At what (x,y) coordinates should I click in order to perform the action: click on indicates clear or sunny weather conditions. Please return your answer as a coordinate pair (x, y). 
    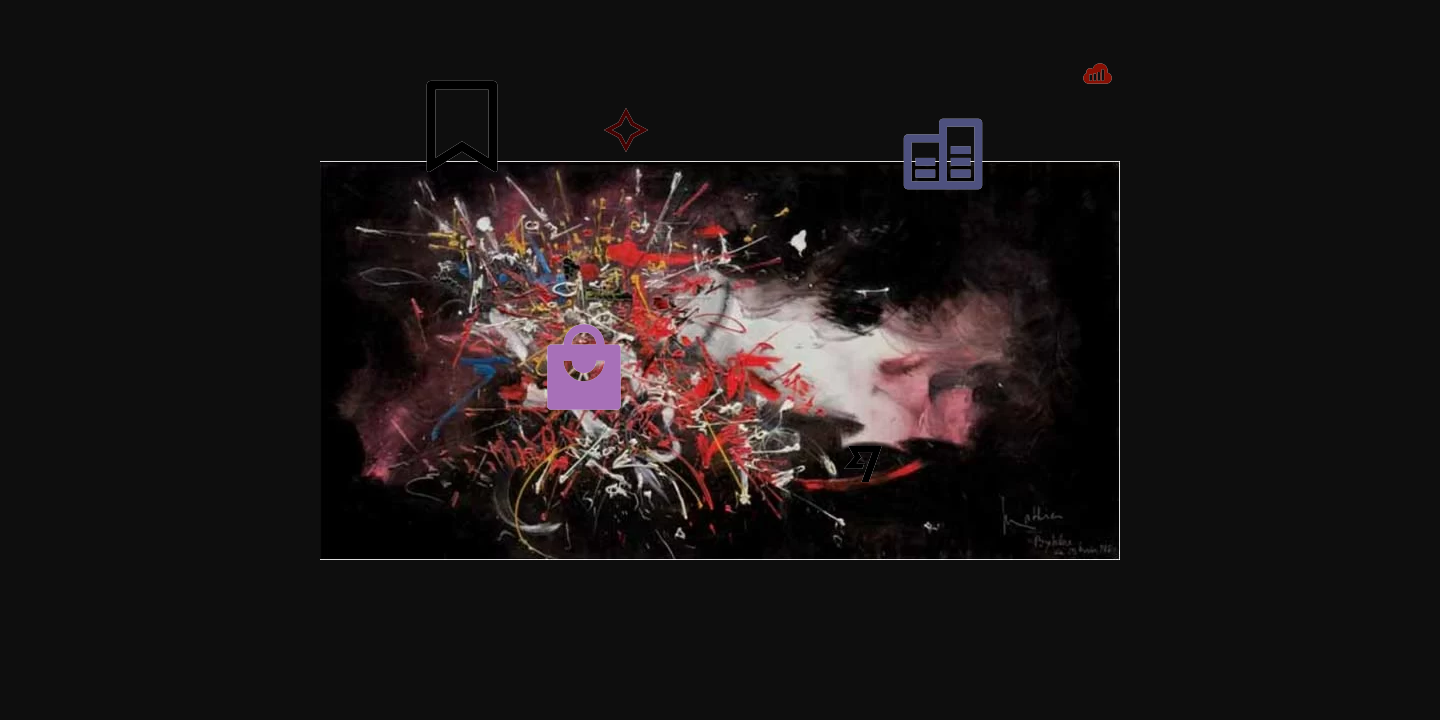
    Looking at the image, I should click on (626, 130).